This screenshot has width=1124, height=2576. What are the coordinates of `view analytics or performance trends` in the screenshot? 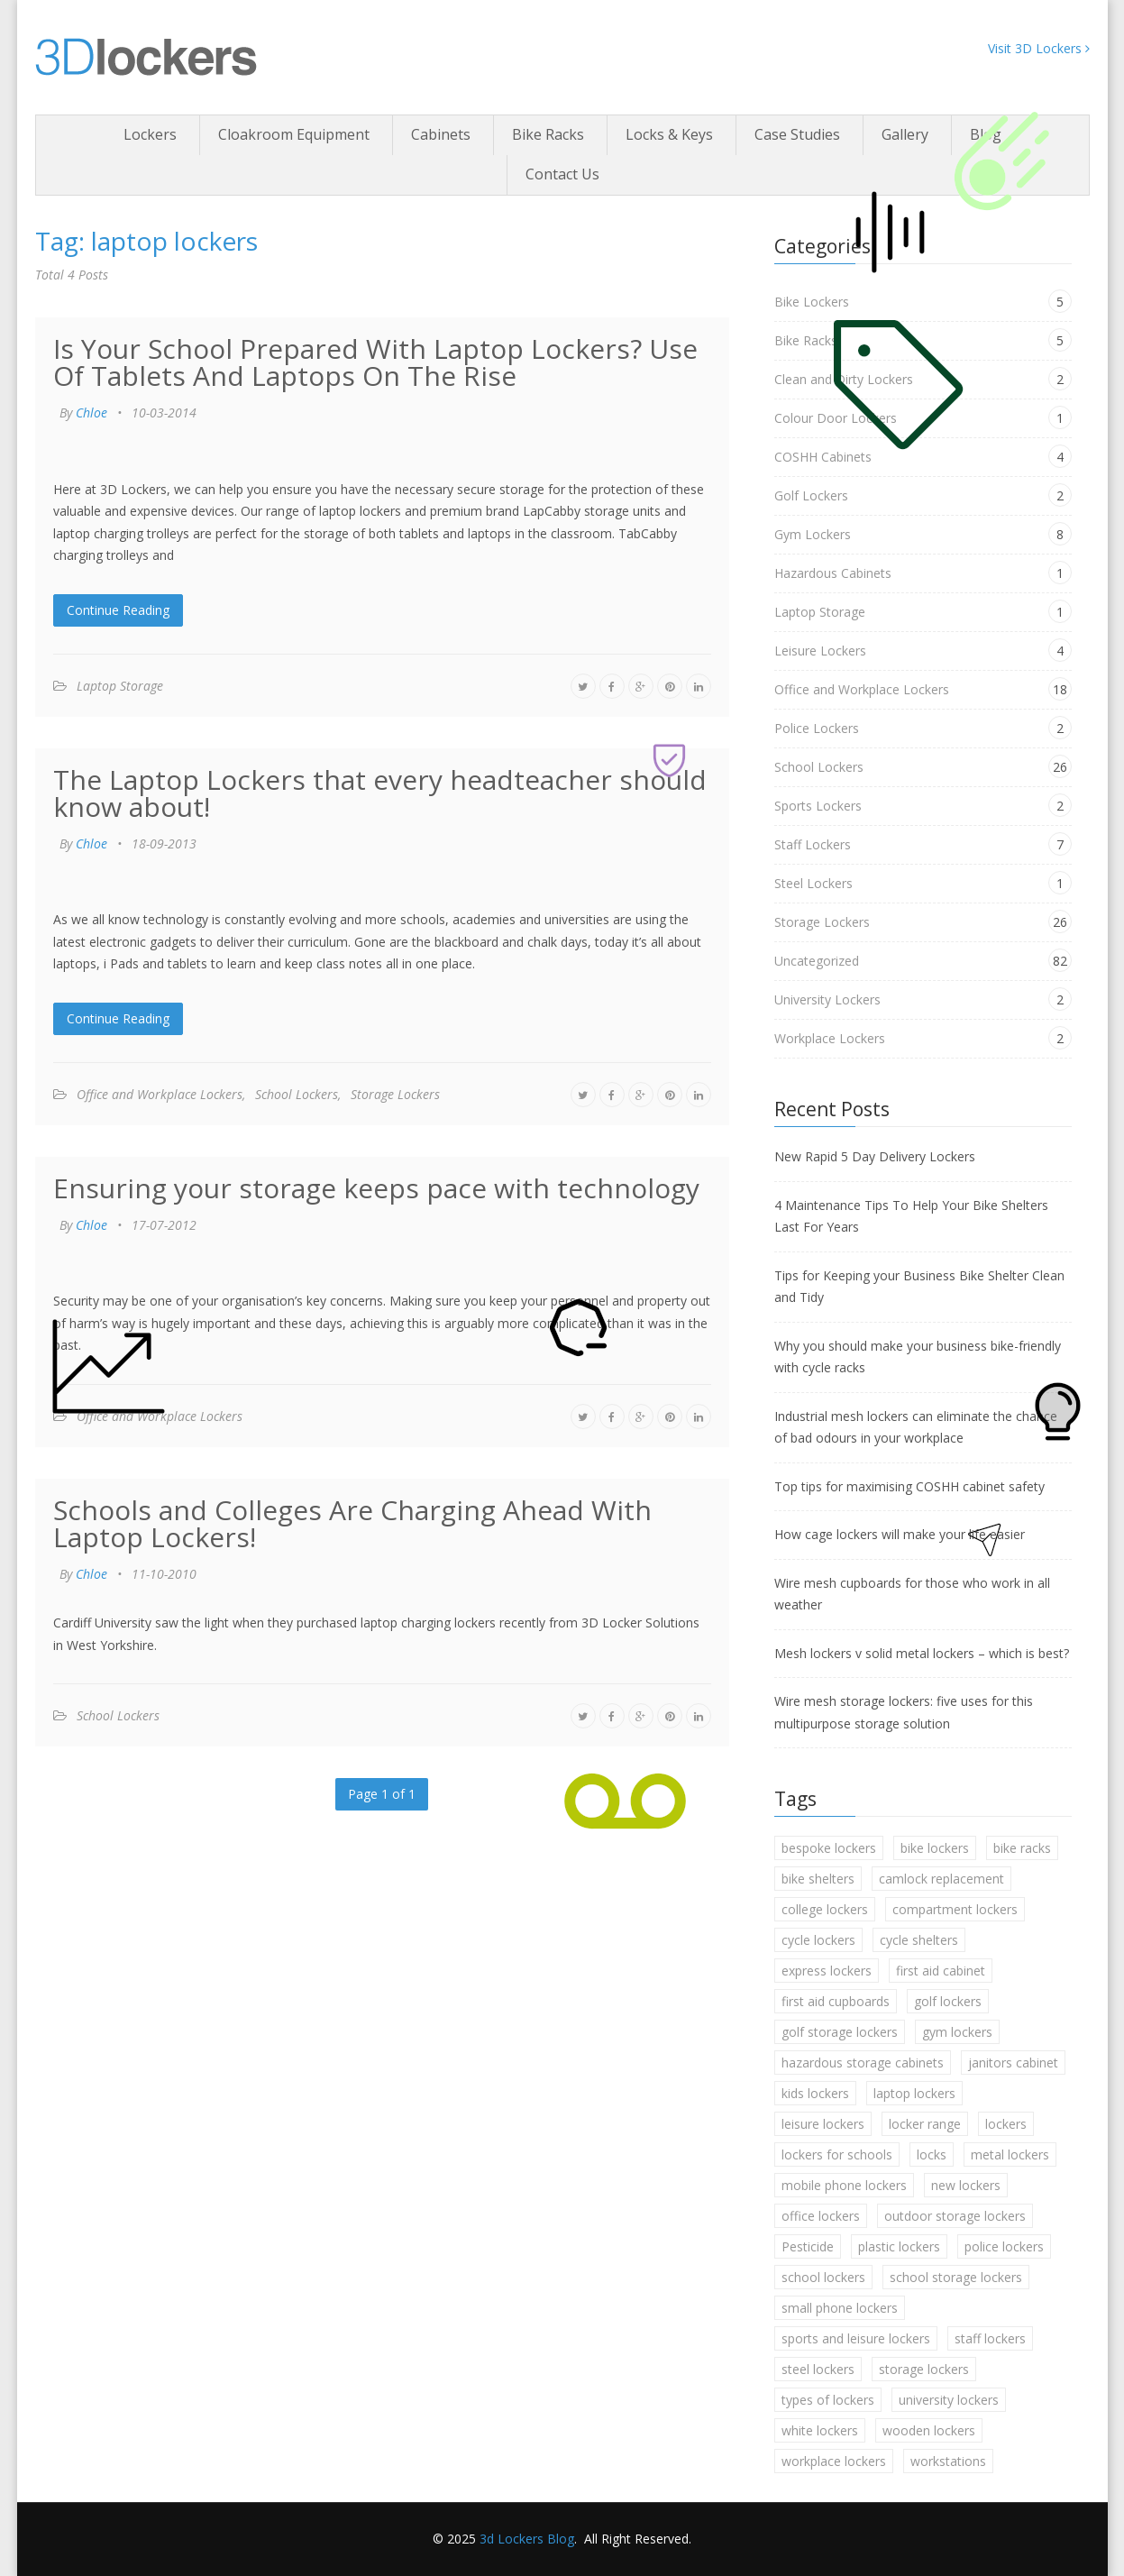 It's located at (108, 1366).